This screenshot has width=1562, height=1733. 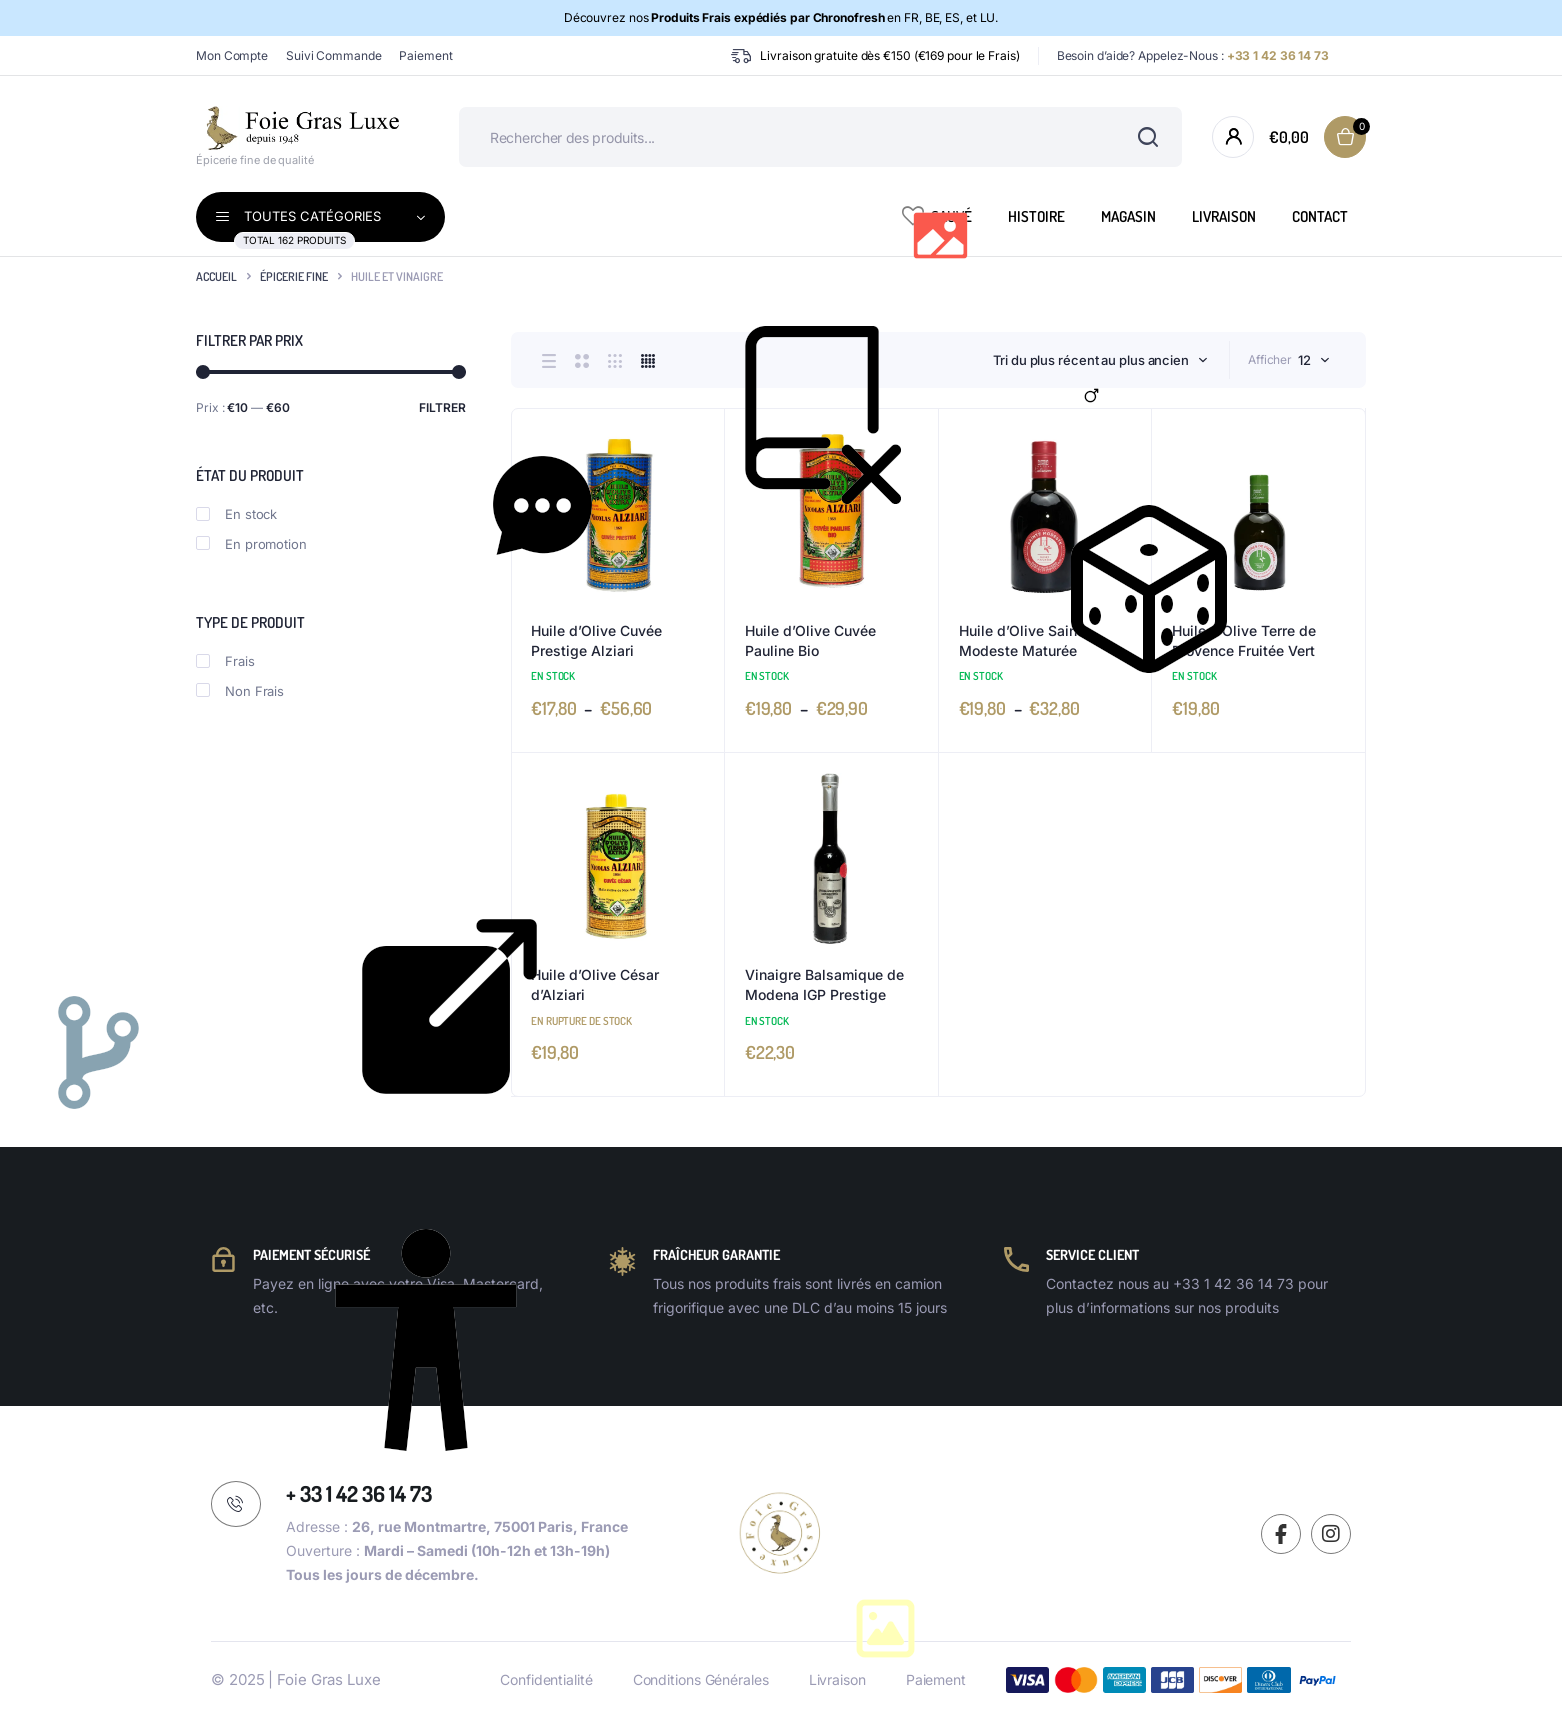 I want to click on select male gender option, so click(x=1091, y=395).